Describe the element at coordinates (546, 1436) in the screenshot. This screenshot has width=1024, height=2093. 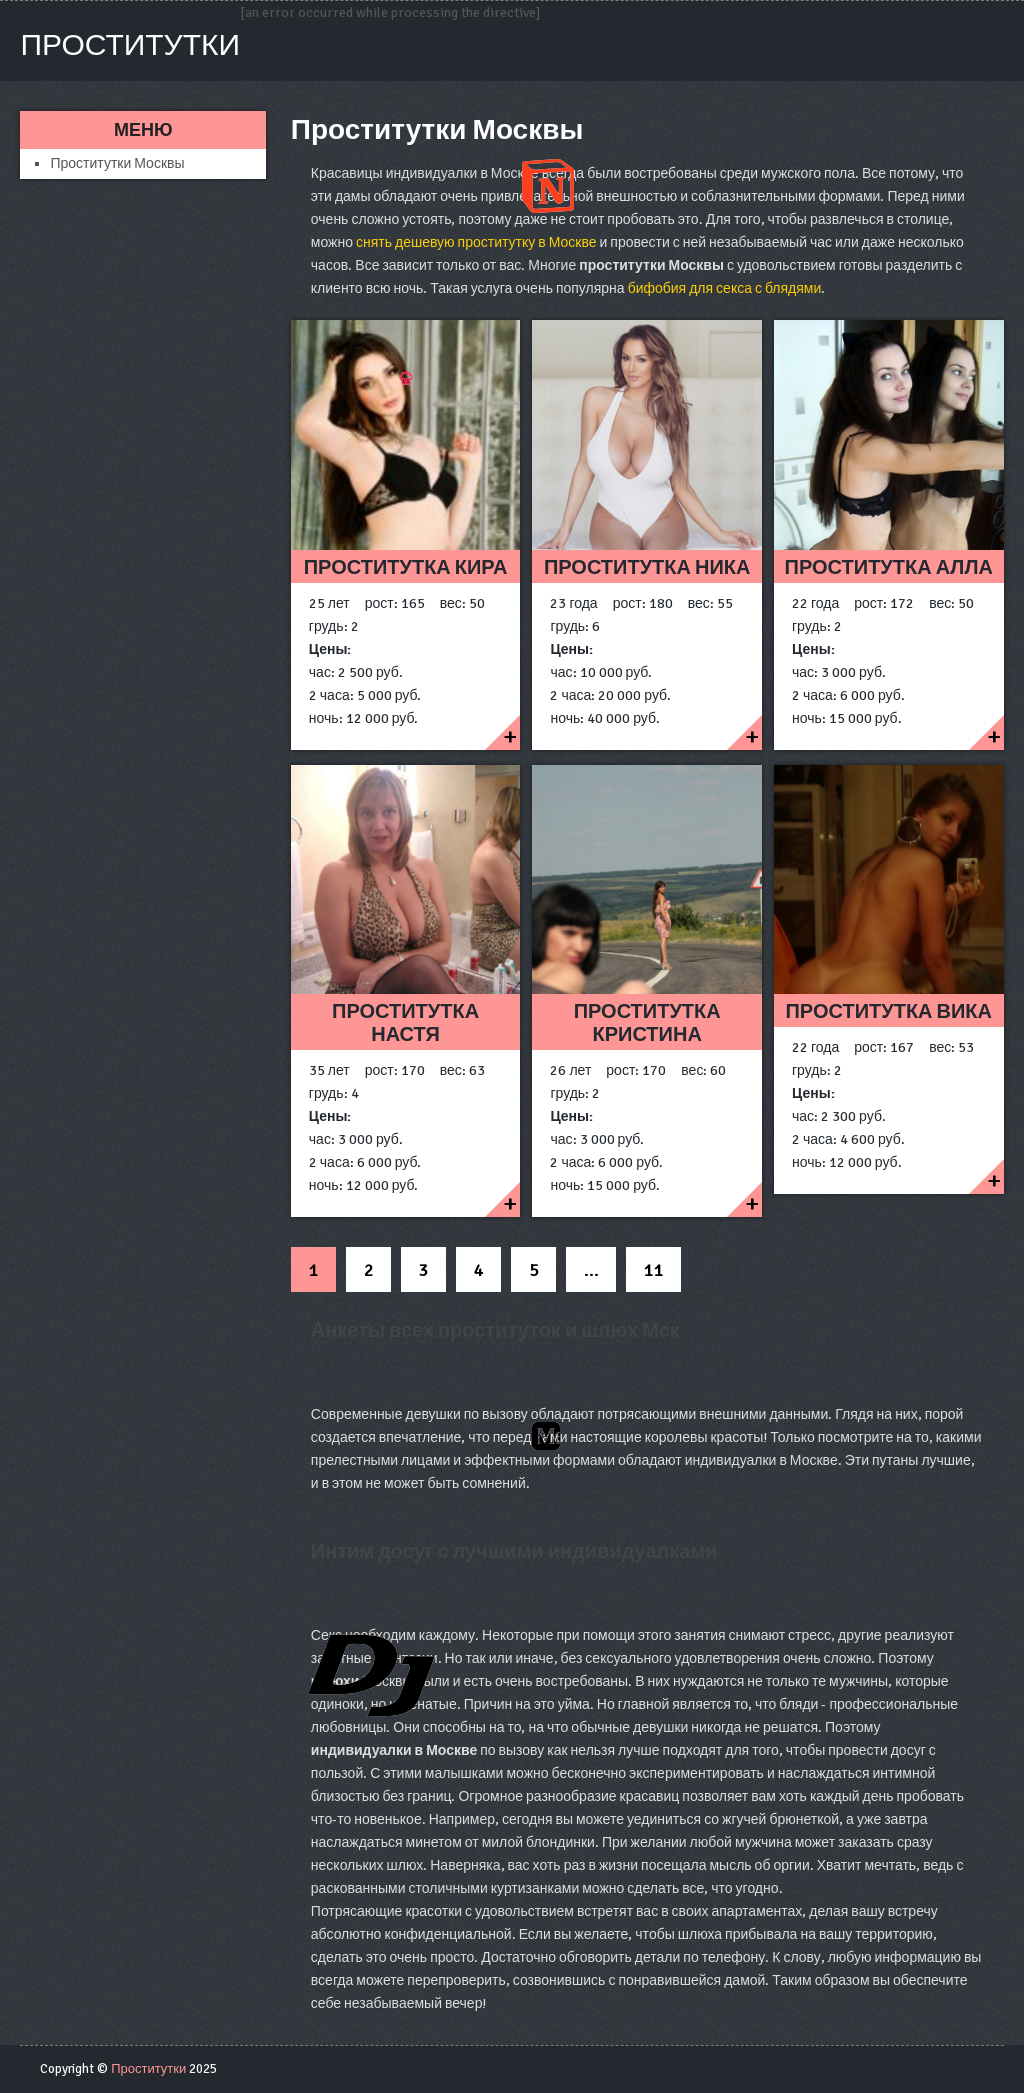
I see `open Medium app or website` at that location.